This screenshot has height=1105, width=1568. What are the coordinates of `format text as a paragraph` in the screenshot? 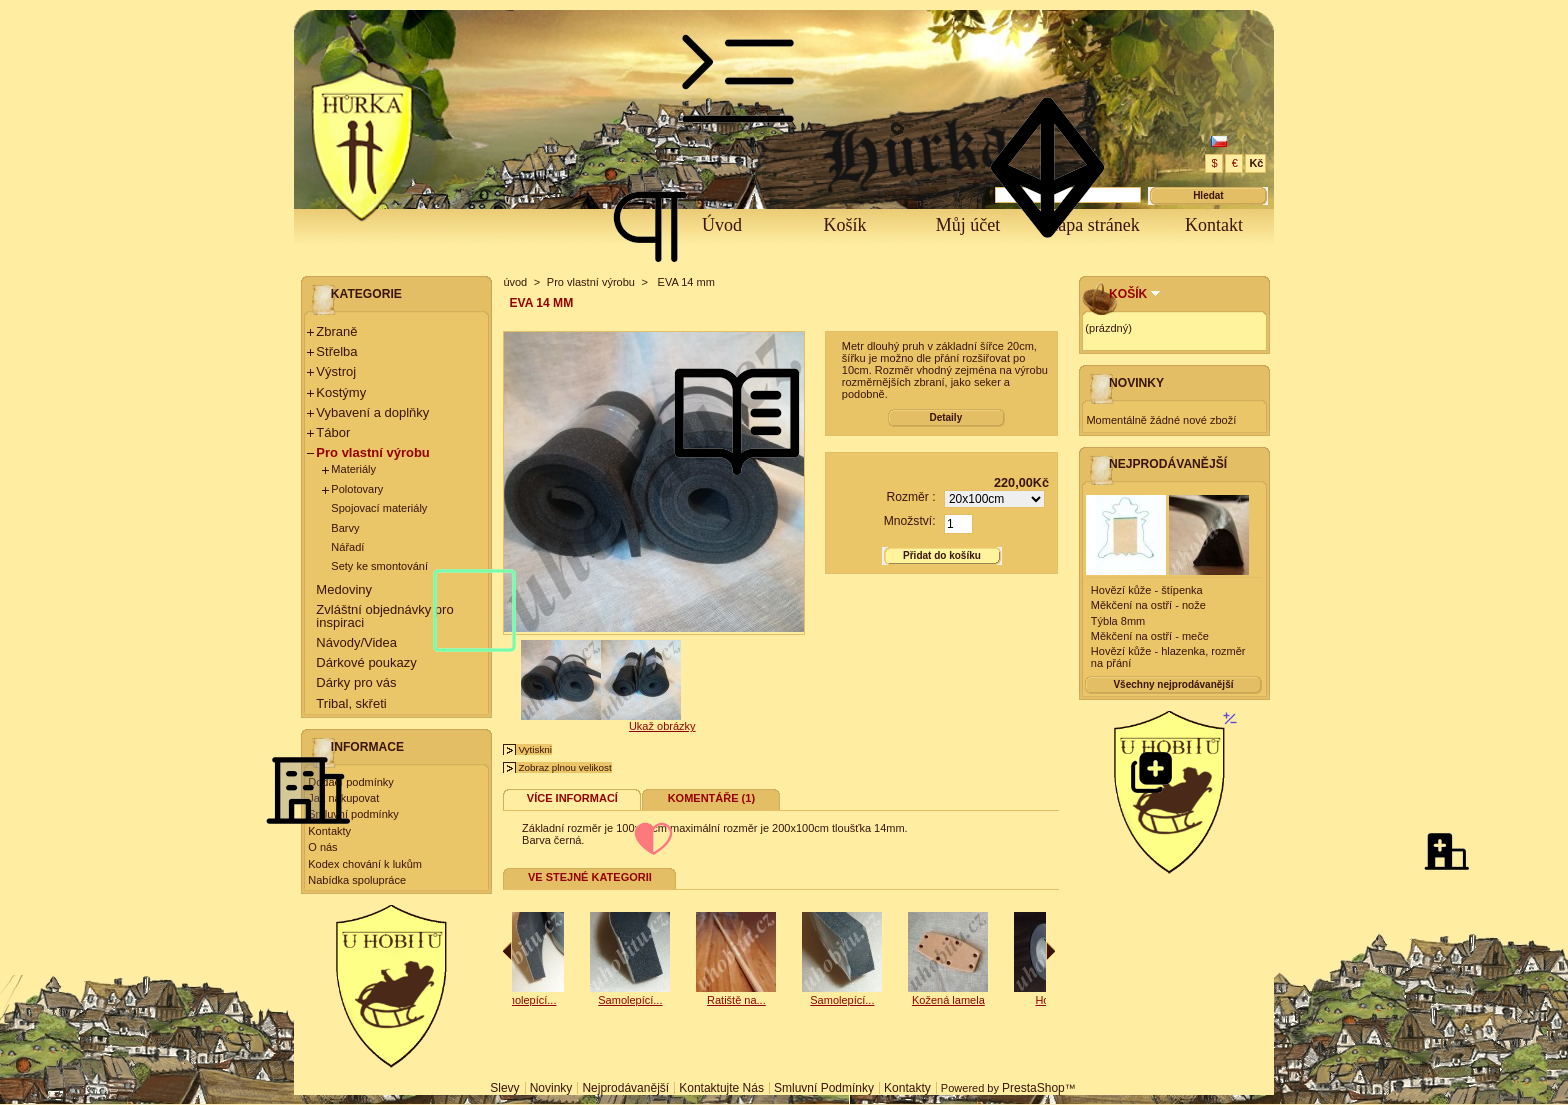 It's located at (652, 227).